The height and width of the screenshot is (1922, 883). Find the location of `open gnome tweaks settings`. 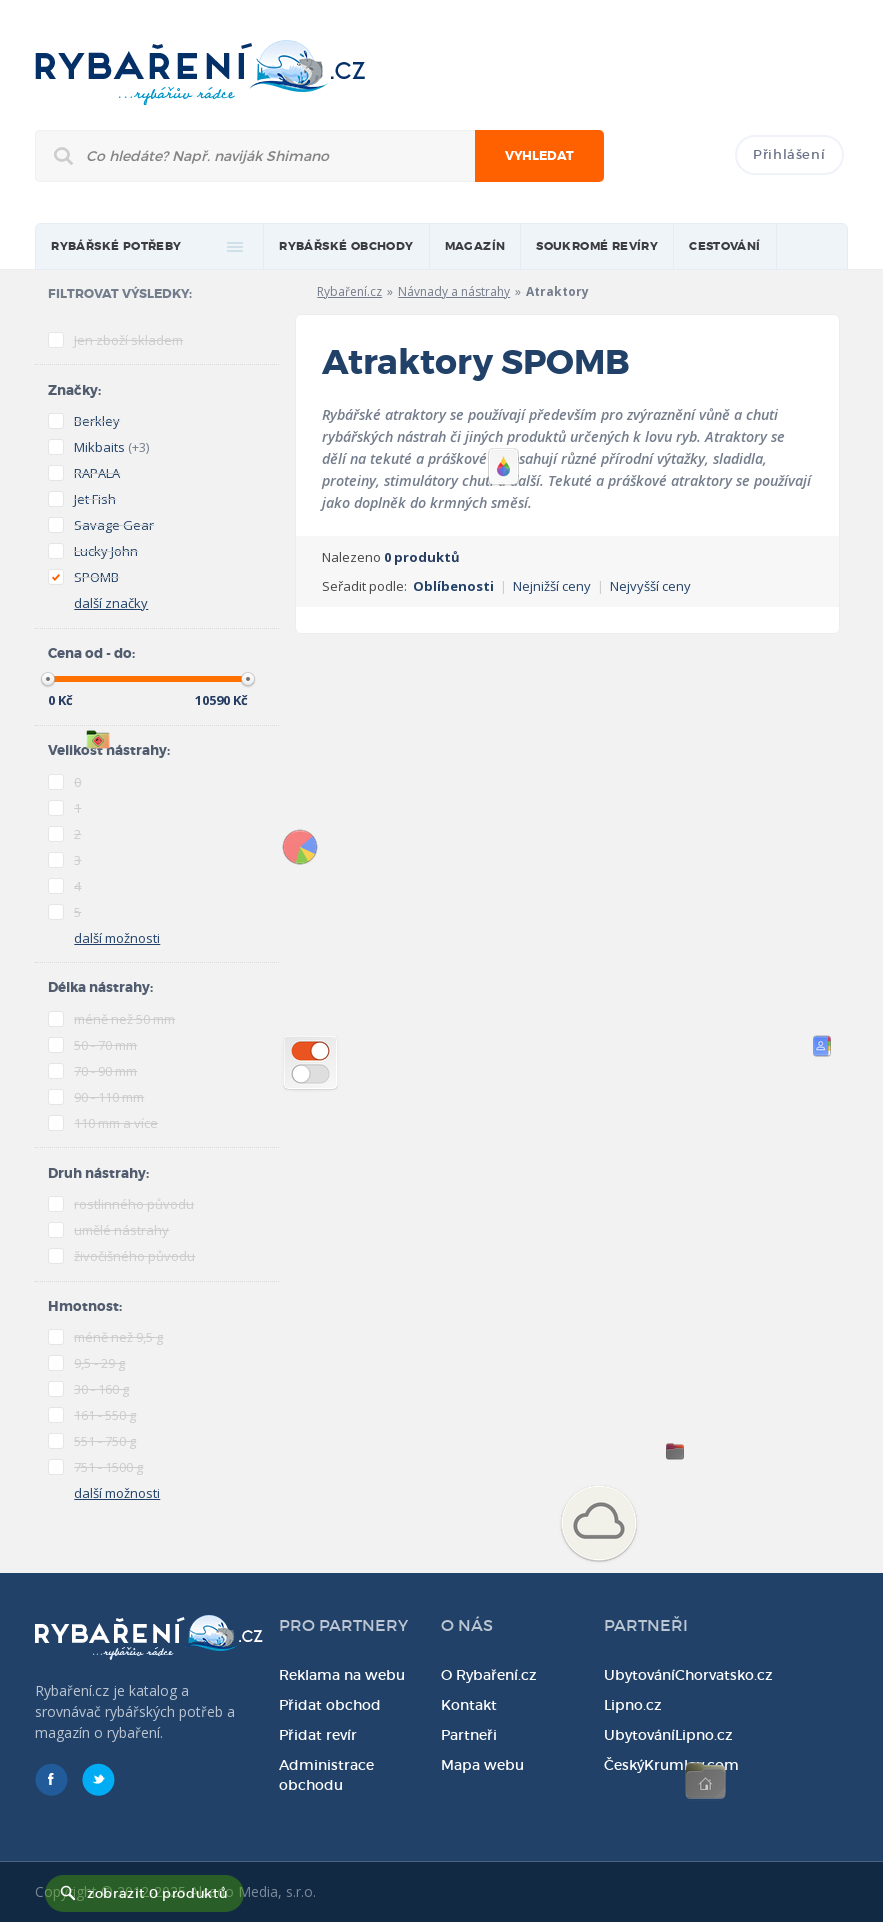

open gnome tweaks settings is located at coordinates (310, 1062).